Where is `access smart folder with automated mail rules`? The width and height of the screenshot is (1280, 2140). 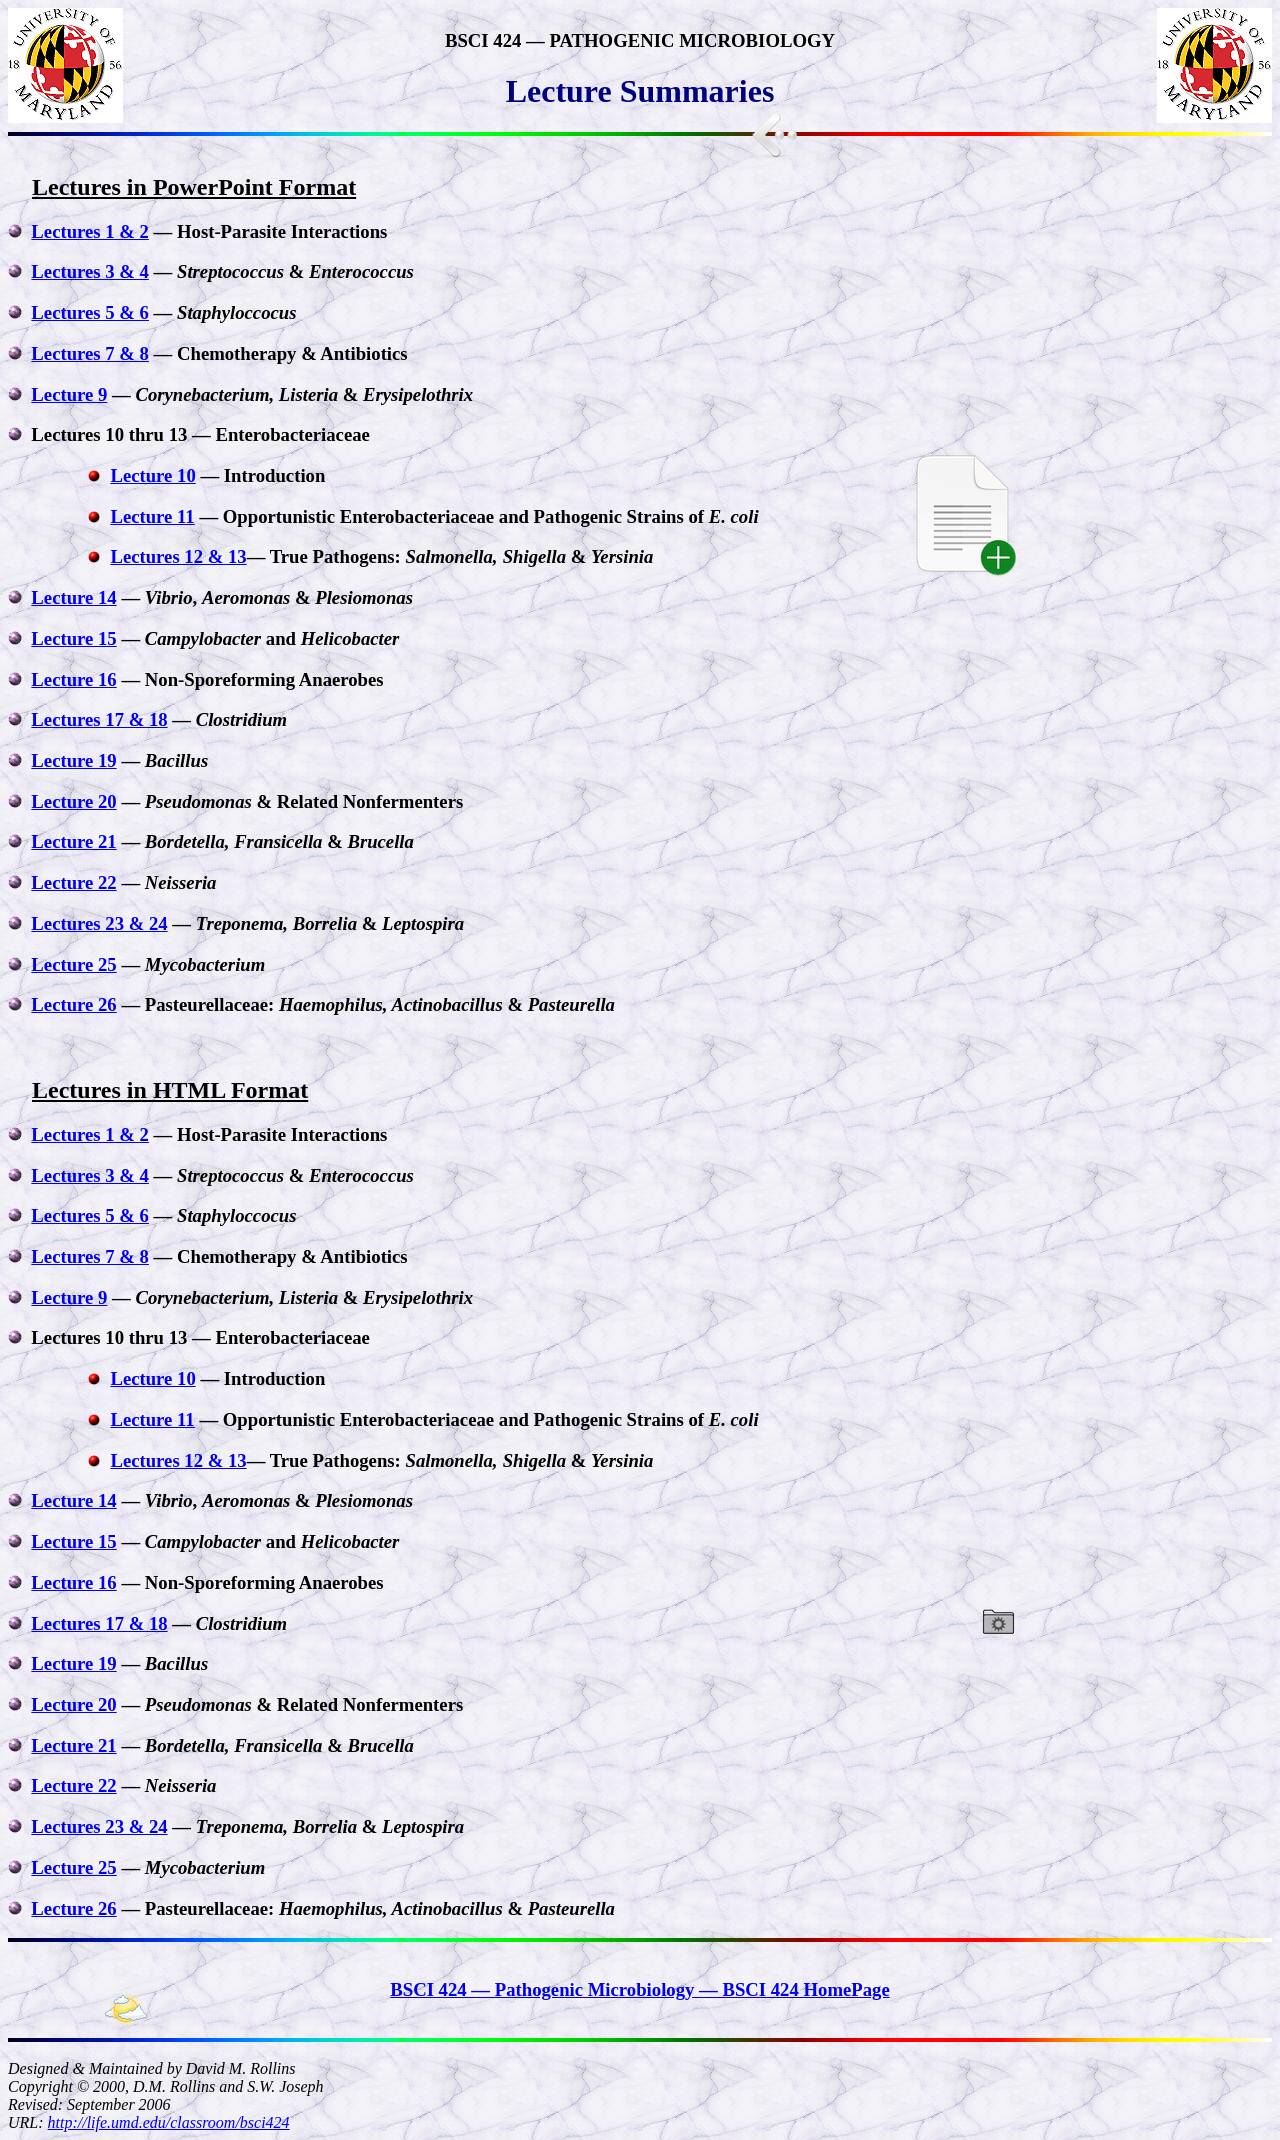 access smart folder with automated mail rules is located at coordinates (998, 1621).